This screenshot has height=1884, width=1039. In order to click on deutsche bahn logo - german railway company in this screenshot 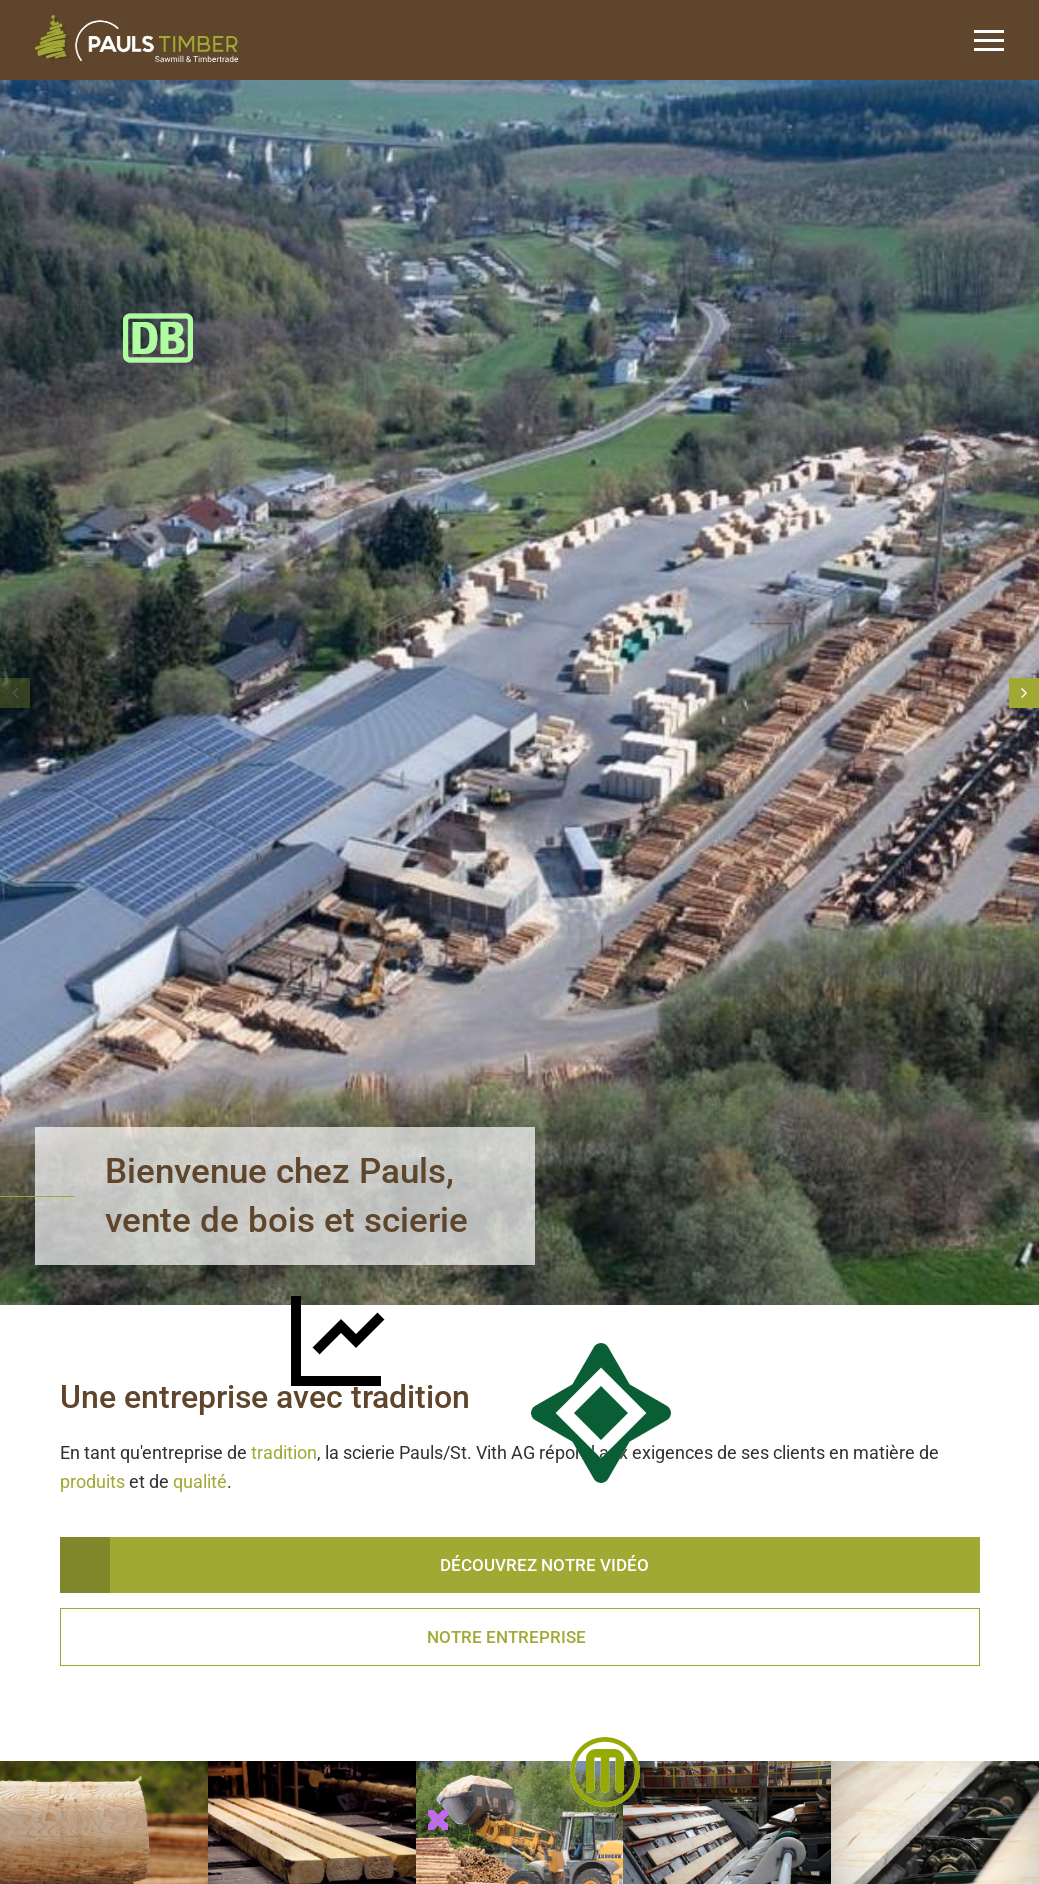, I will do `click(158, 338)`.